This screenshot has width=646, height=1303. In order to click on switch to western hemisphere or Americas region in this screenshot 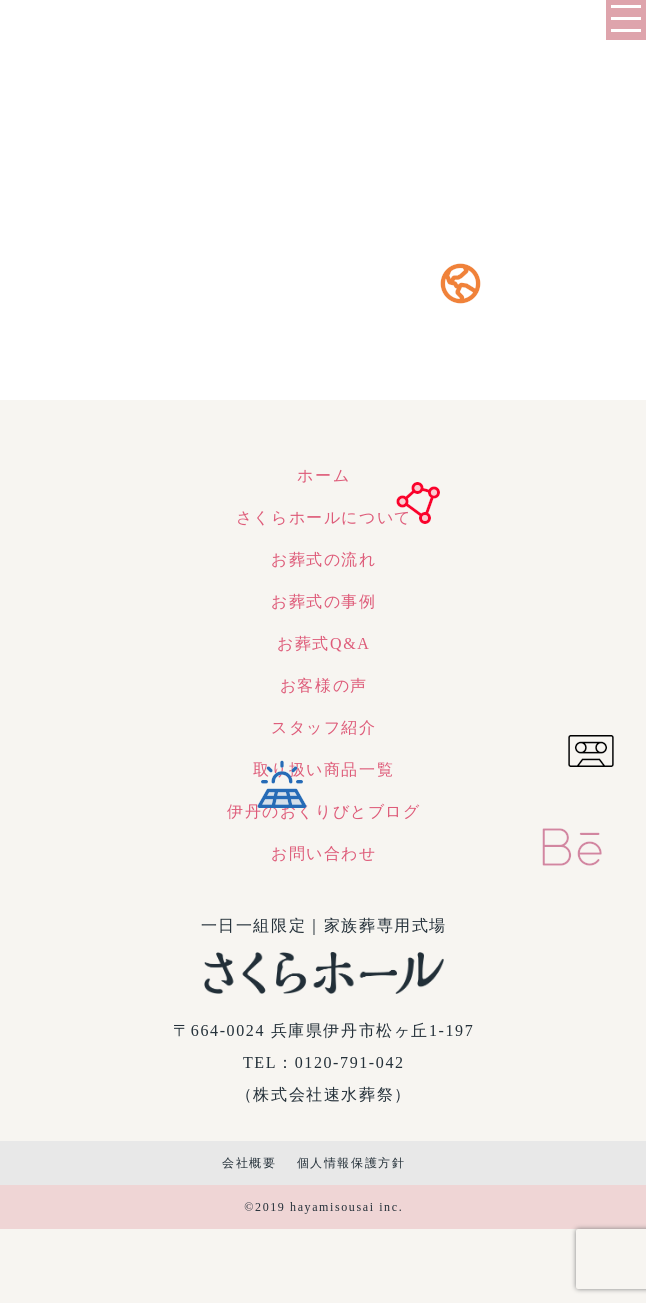, I will do `click(460, 283)`.